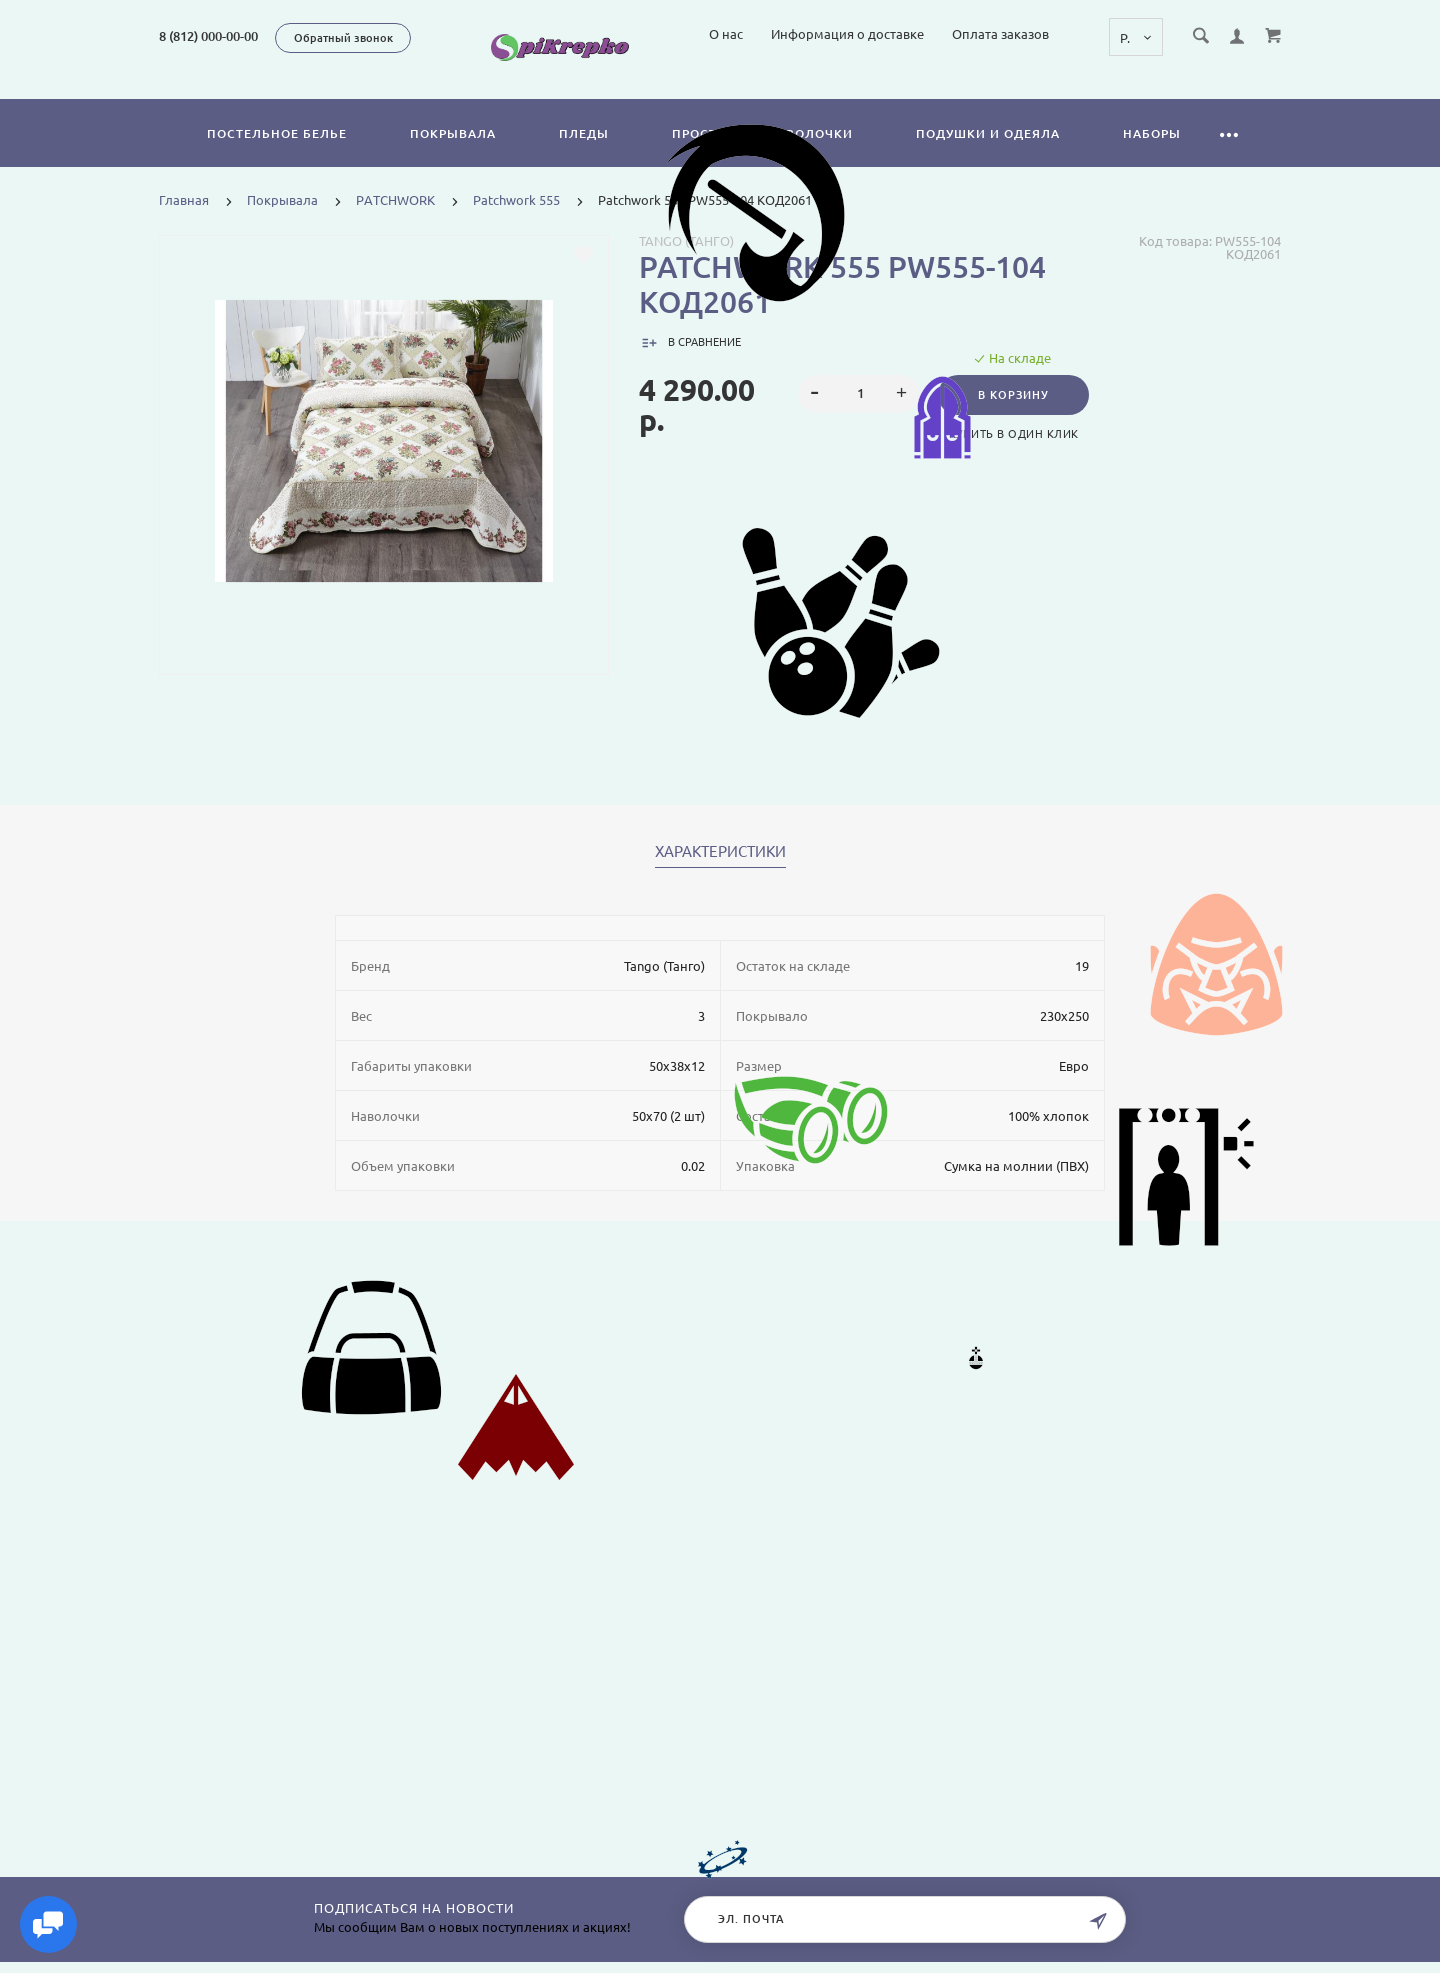  What do you see at coordinates (811, 1120) in the screenshot?
I see `select steampunk goggles accessory for your avatar` at bounding box center [811, 1120].